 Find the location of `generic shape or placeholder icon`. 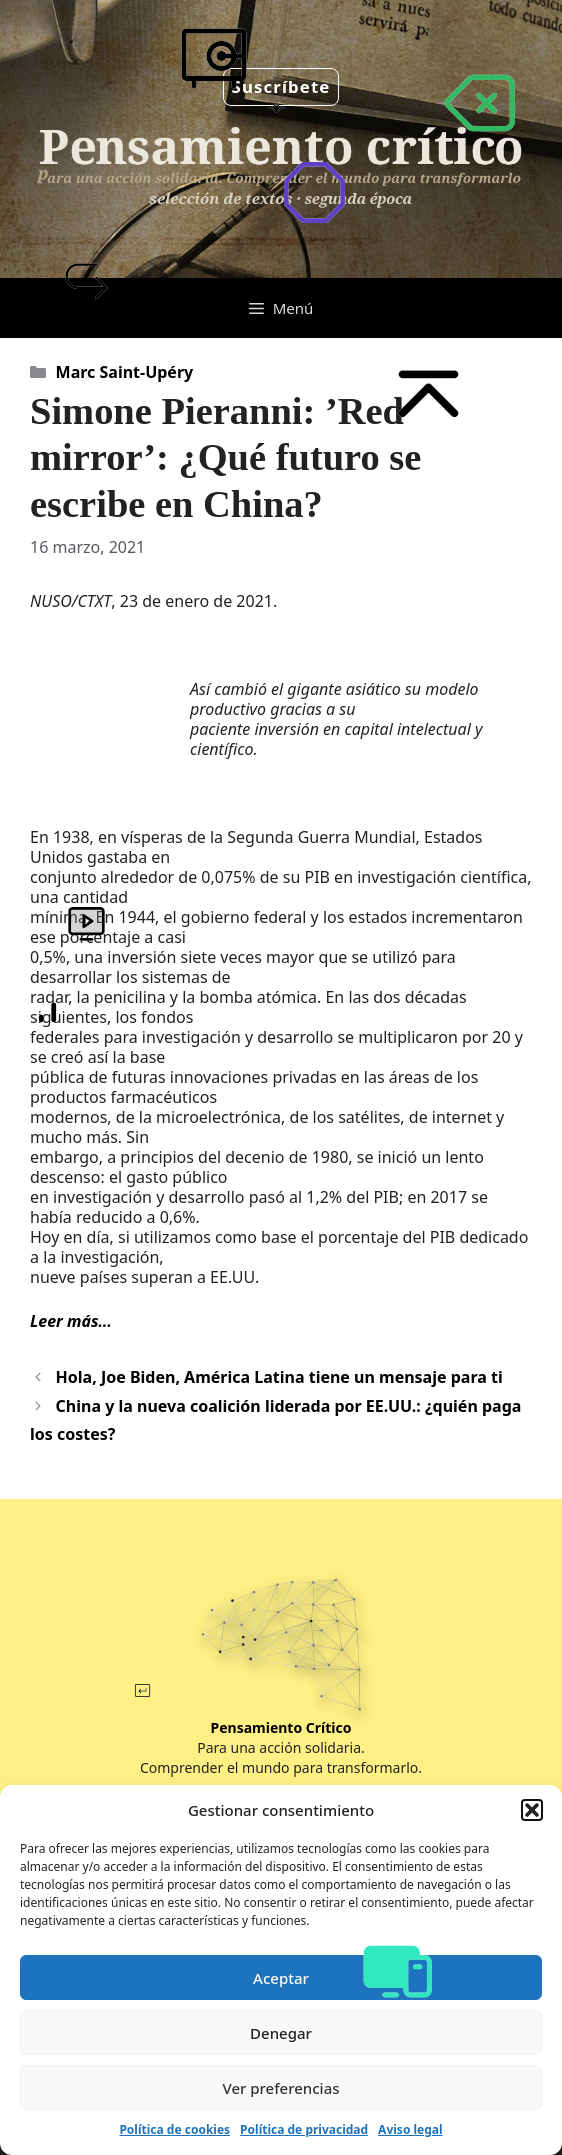

generic shape or placeholder icon is located at coordinates (314, 192).